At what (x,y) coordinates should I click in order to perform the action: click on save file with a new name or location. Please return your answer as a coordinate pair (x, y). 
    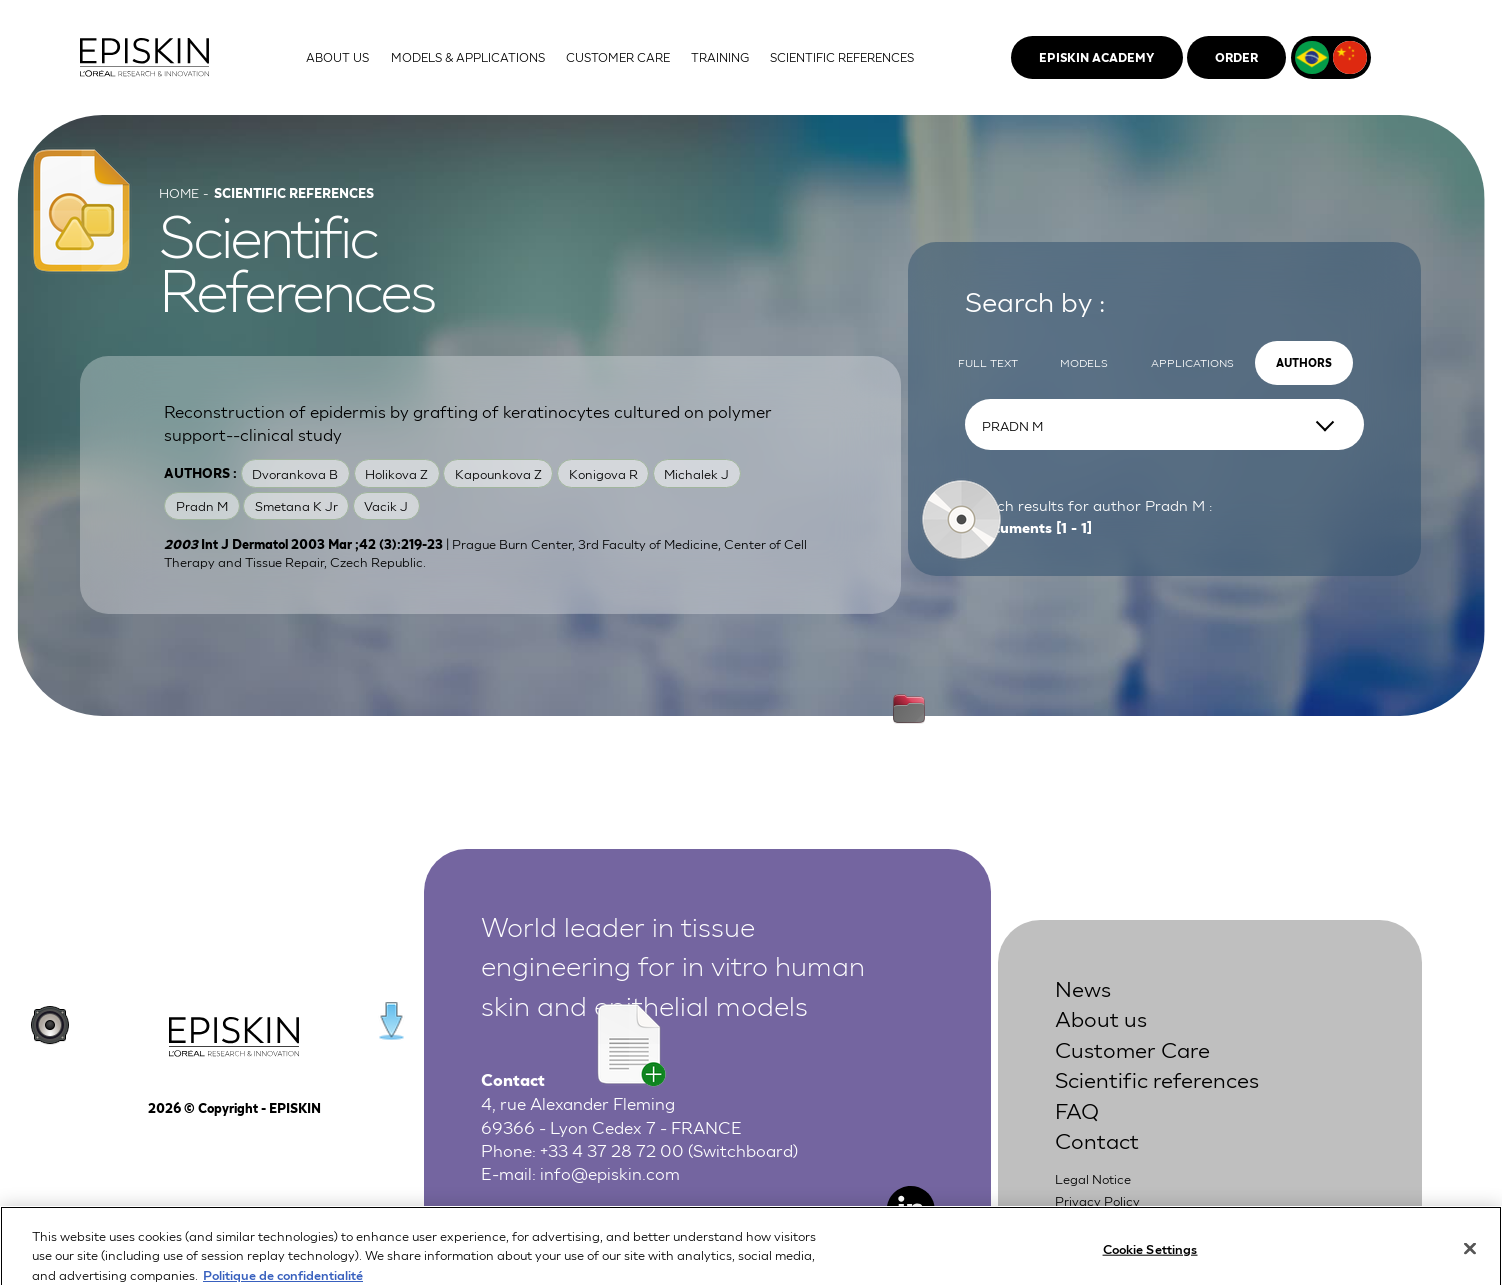
    Looking at the image, I should click on (391, 1021).